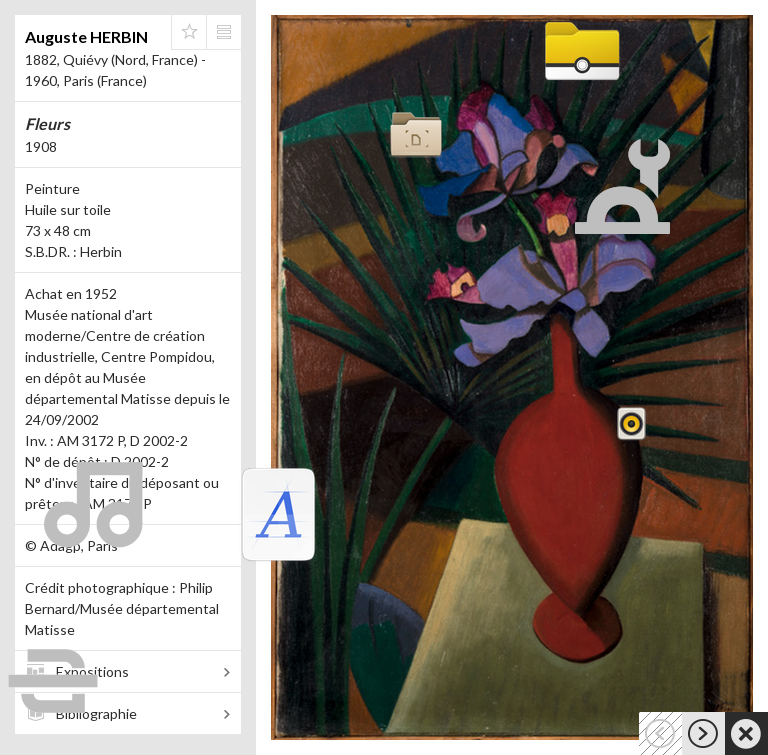 This screenshot has height=755, width=768. What do you see at coordinates (53, 681) in the screenshot?
I see `apply strikethrough formatting to selected text` at bounding box center [53, 681].